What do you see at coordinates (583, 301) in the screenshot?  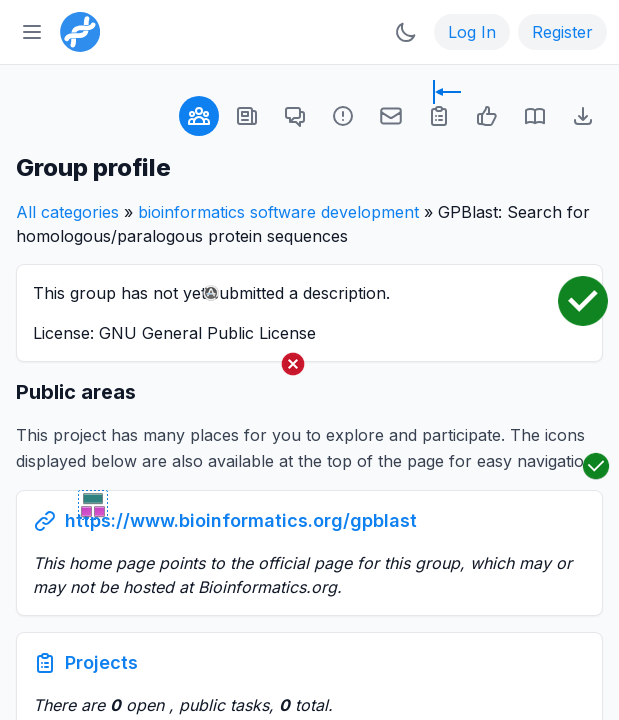 I see `confirm or apply changes` at bounding box center [583, 301].